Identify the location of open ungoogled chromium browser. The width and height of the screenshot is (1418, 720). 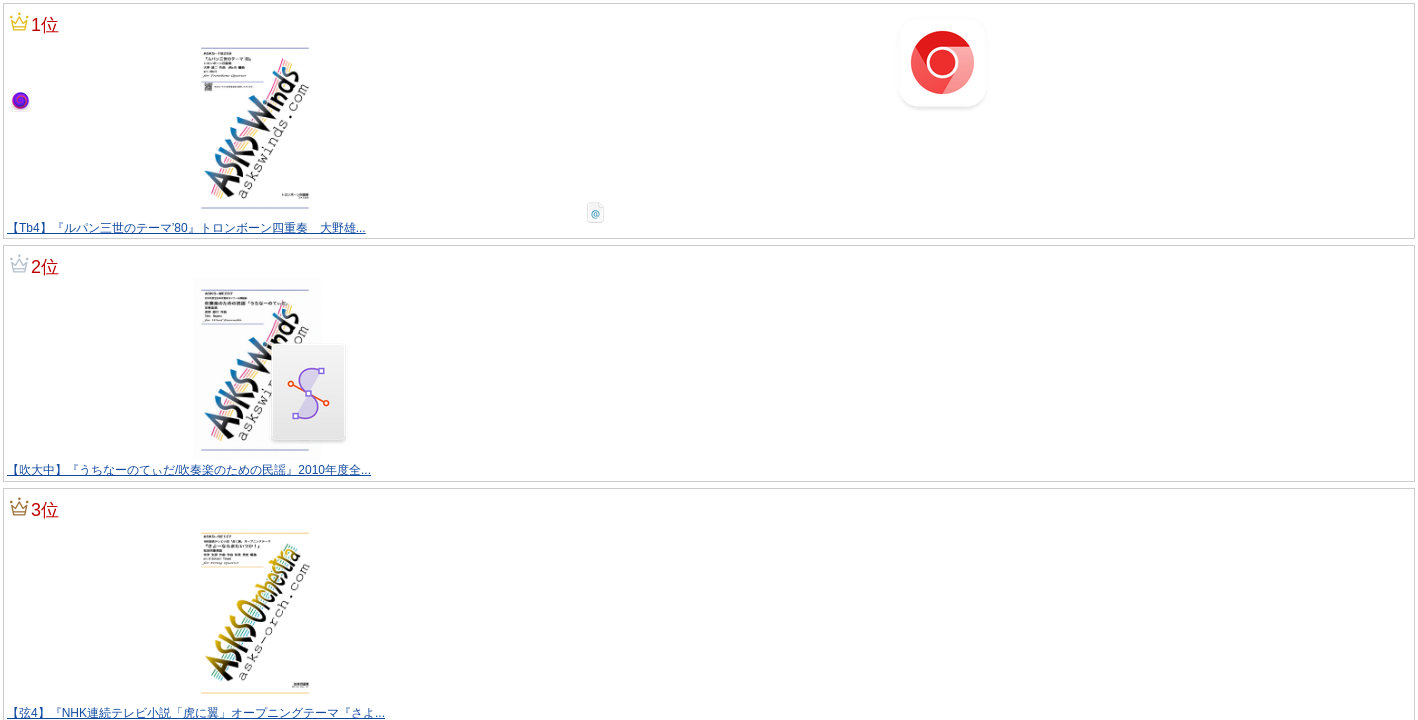
(942, 62).